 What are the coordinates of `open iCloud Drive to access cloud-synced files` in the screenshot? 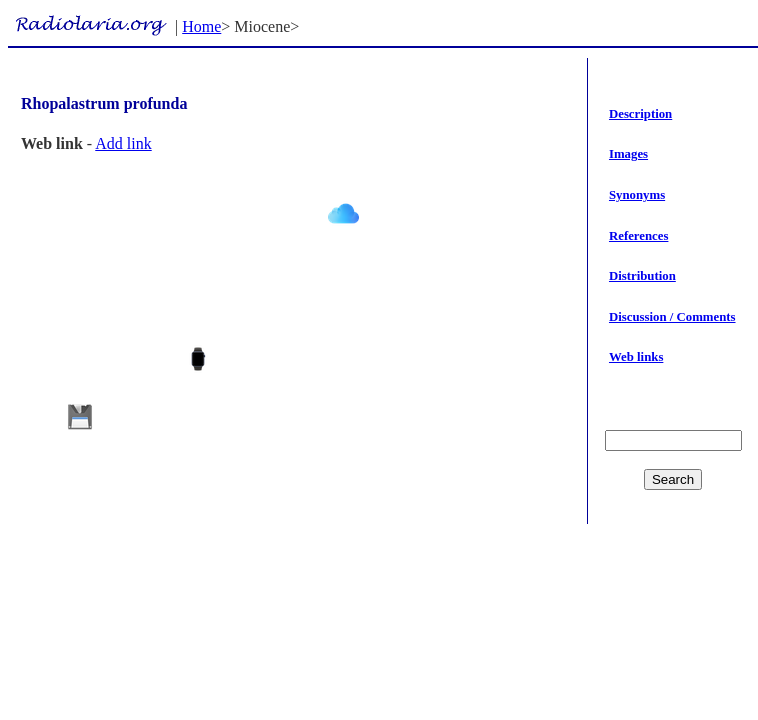 It's located at (343, 213).